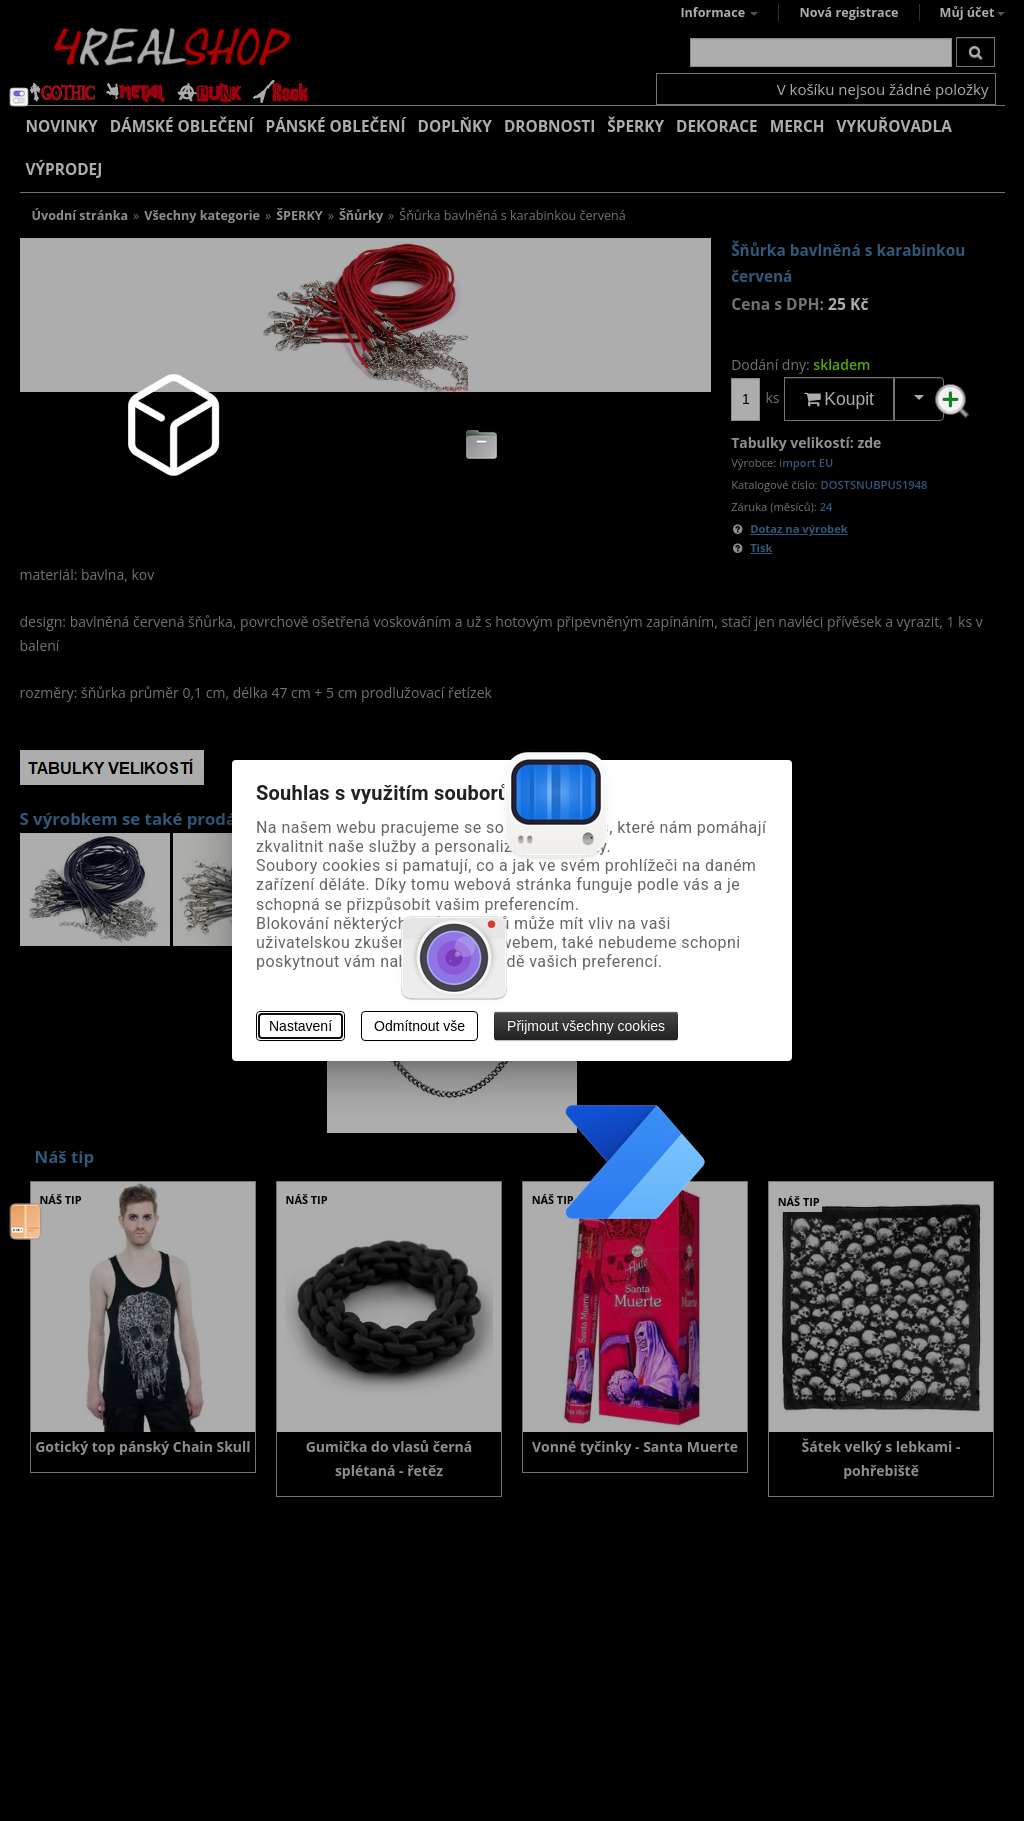 This screenshot has width=1024, height=1821. I want to click on open webcamoid camera application, so click(454, 958).